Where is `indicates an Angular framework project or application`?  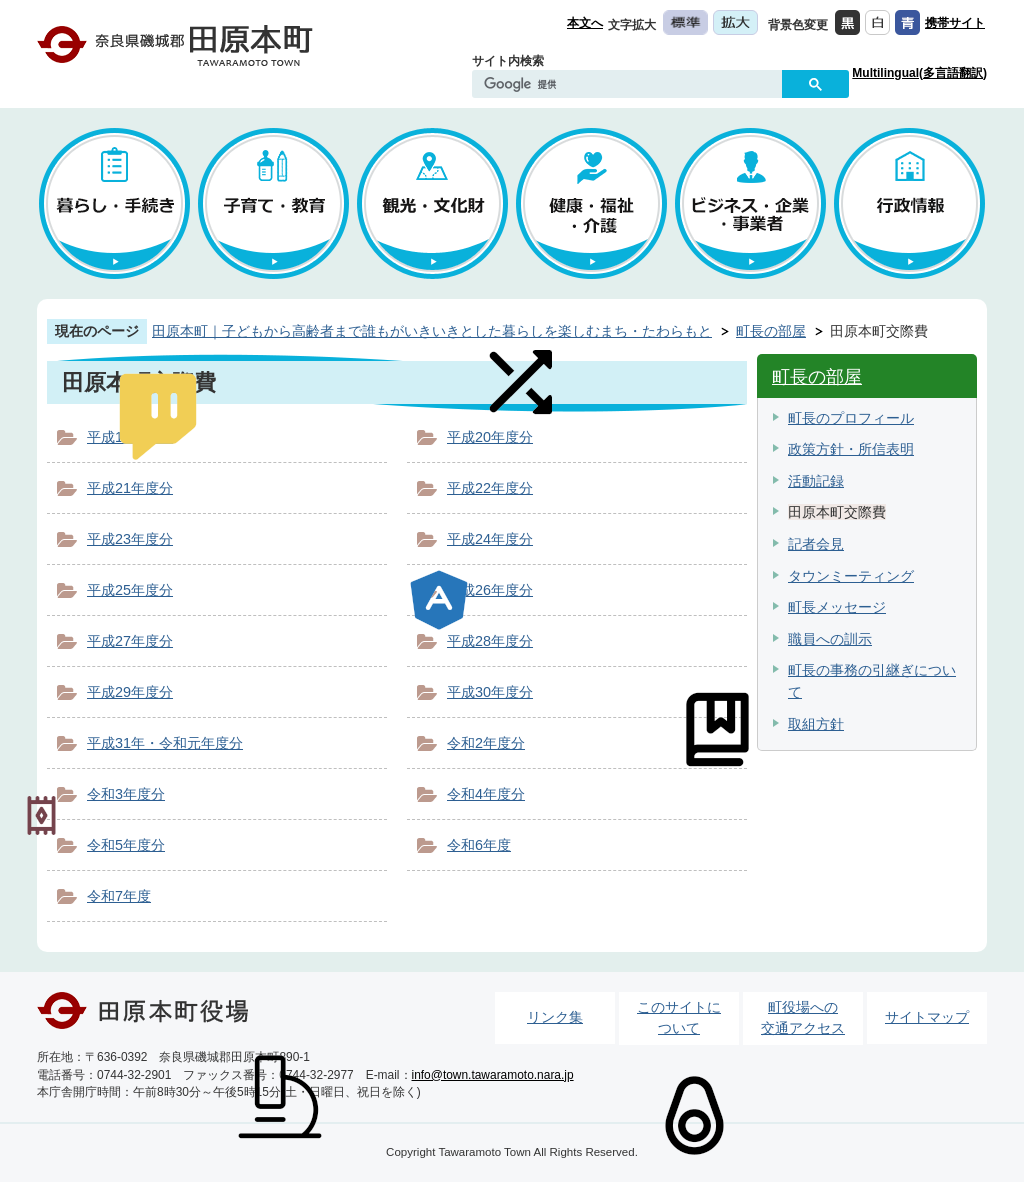 indicates an Angular framework project or application is located at coordinates (439, 599).